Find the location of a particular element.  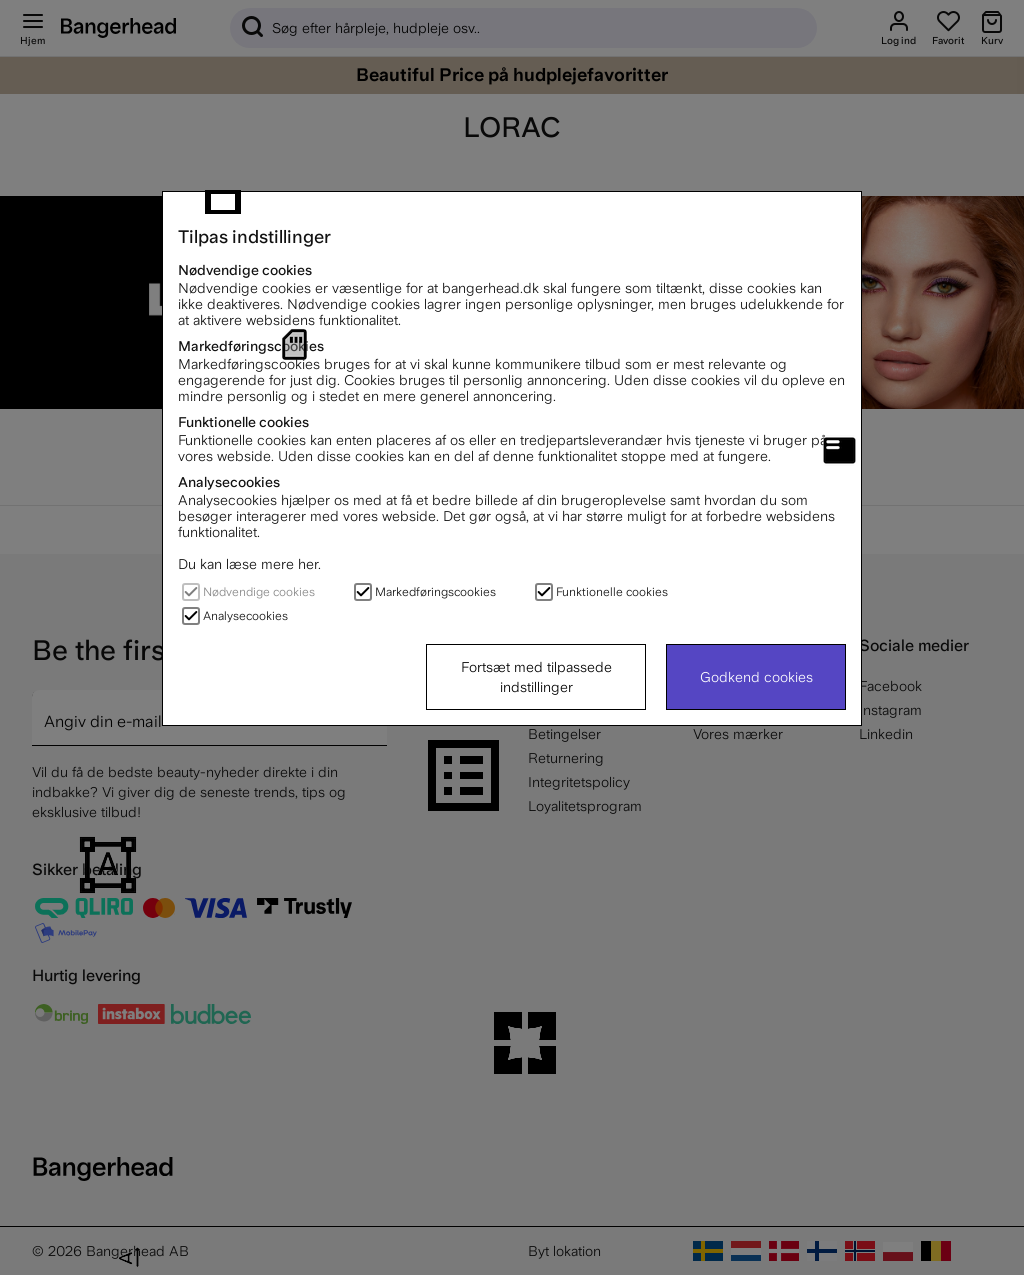

format or edit text box properties is located at coordinates (108, 865).